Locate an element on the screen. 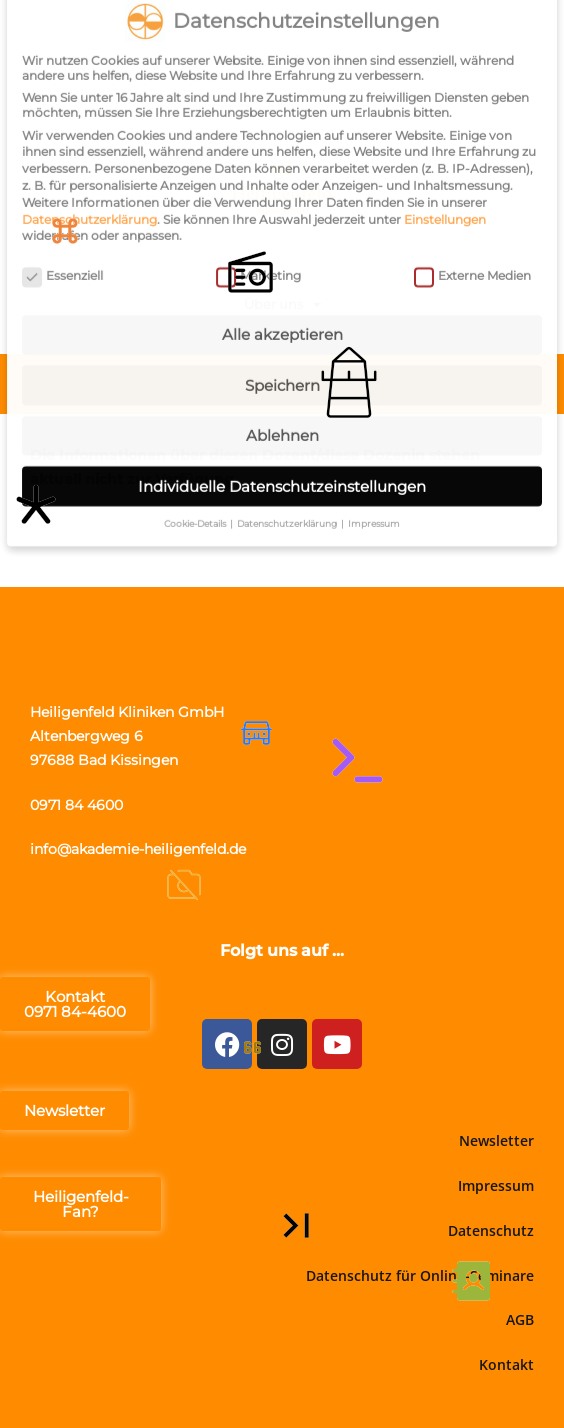 This screenshot has height=1428, width=564. indicates a required field in a form is located at coordinates (36, 506).